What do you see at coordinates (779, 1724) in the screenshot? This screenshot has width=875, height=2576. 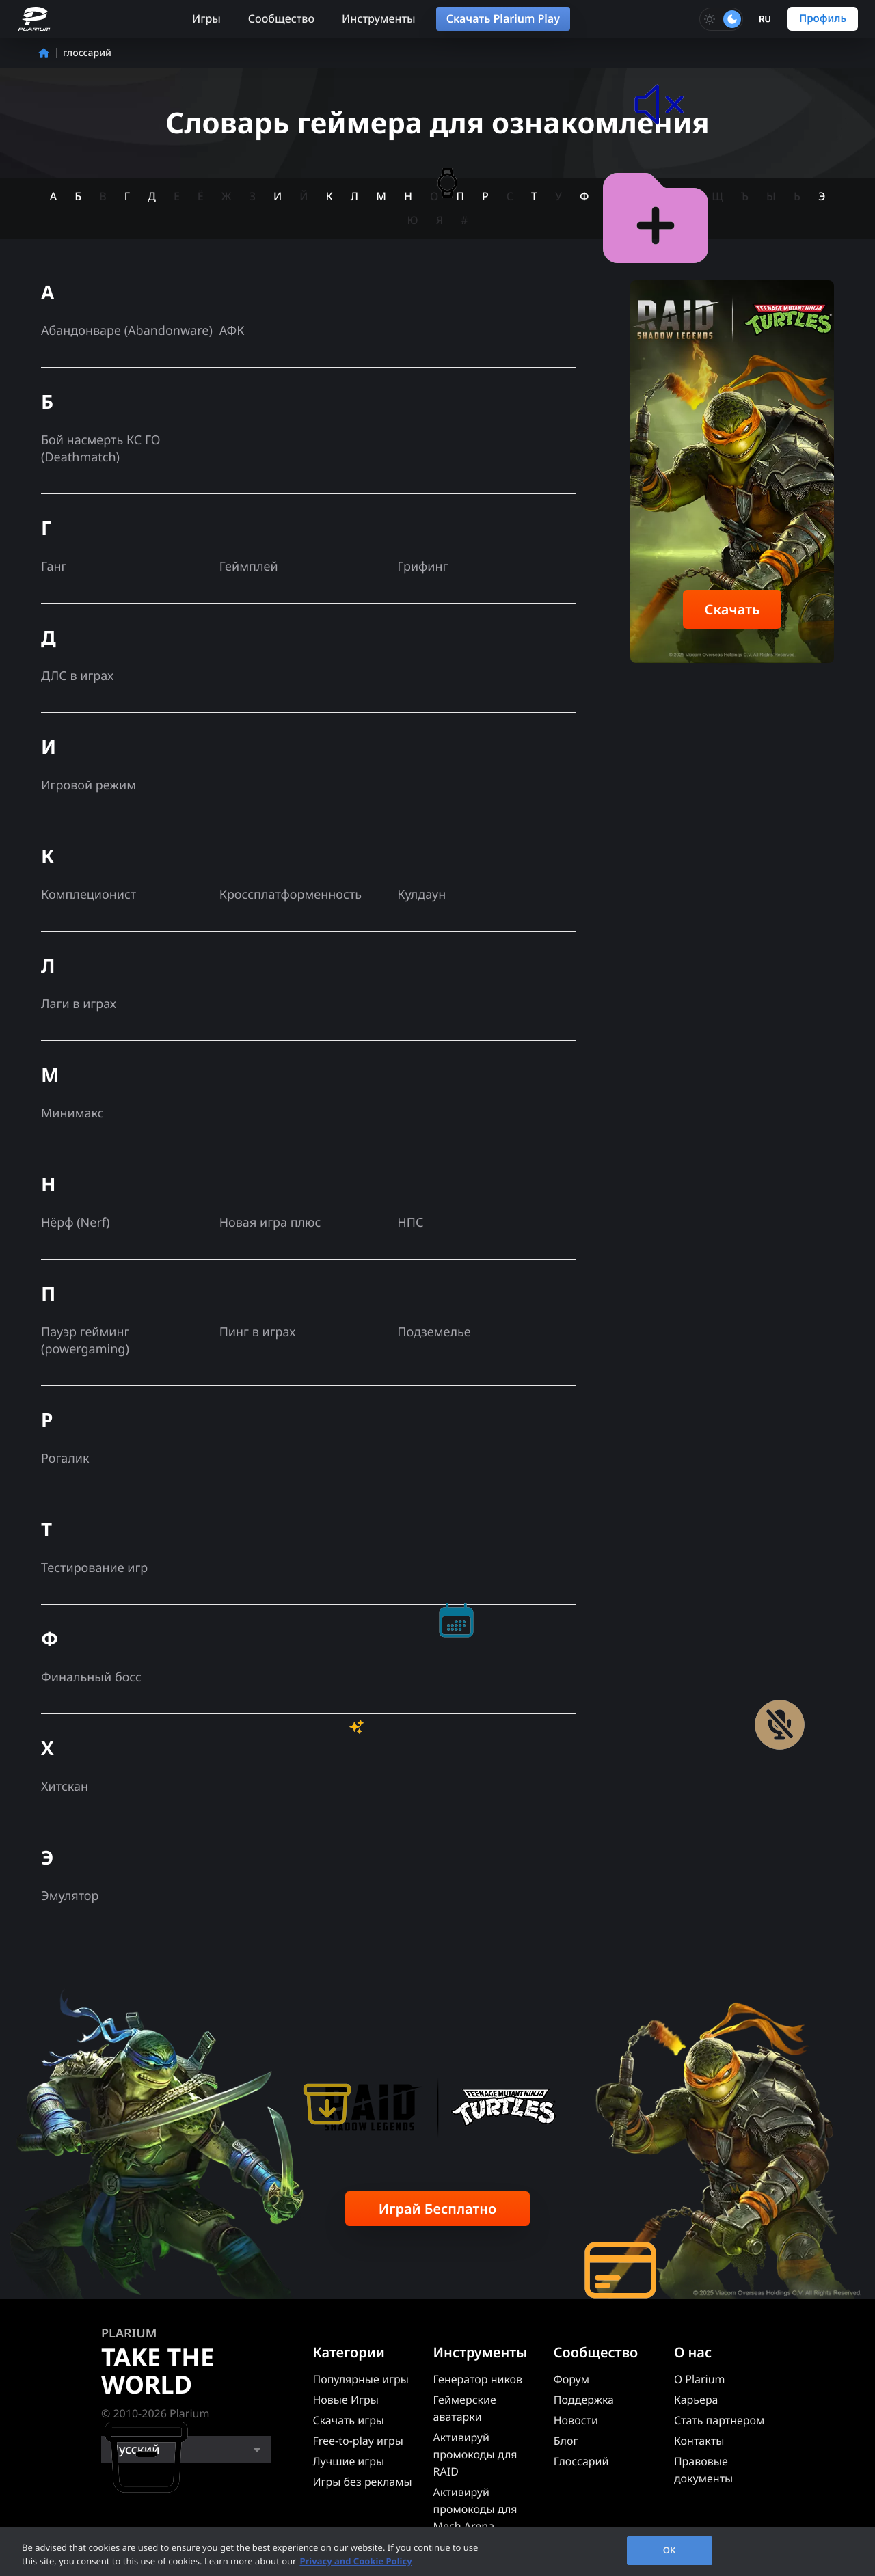 I see `mute your microphone` at bounding box center [779, 1724].